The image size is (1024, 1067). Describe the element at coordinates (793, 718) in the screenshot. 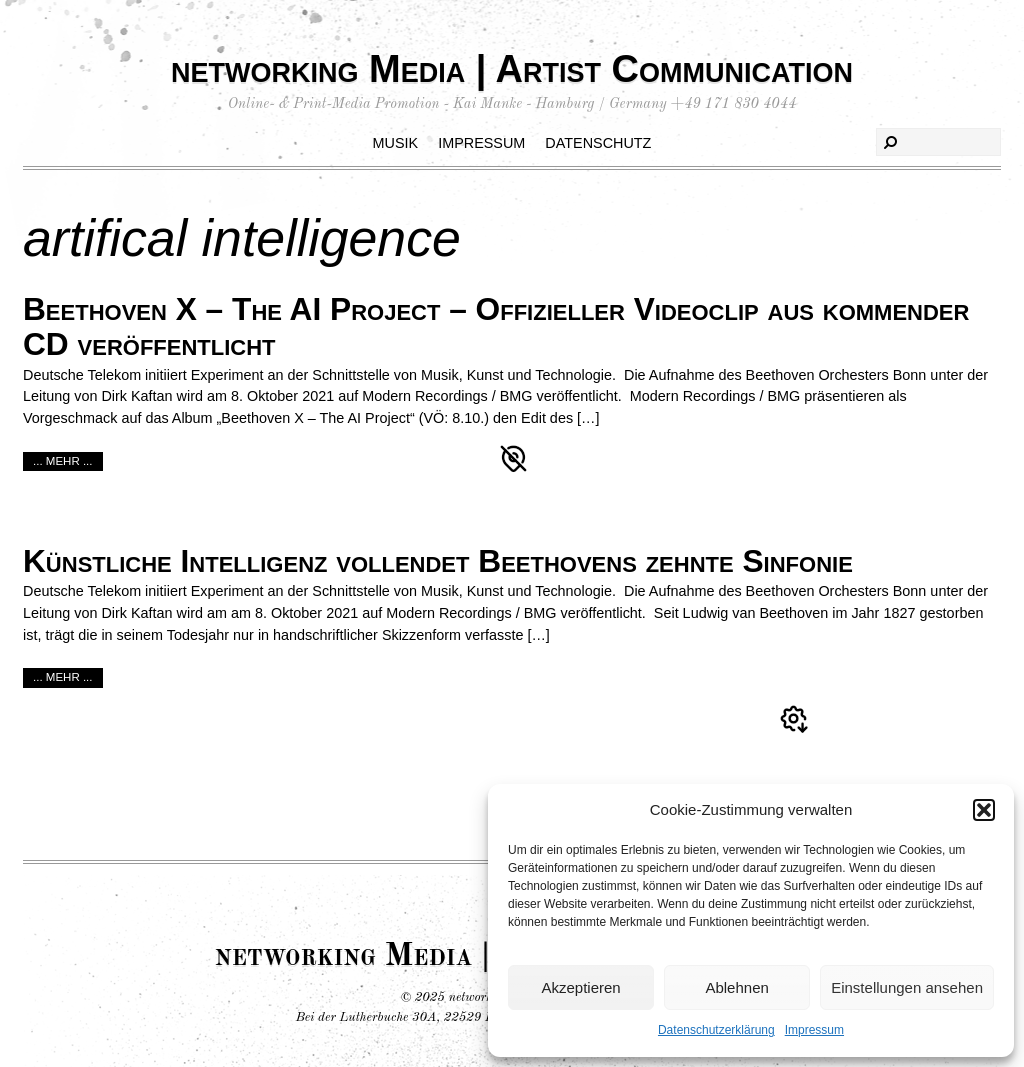

I see `download or export settings` at that location.